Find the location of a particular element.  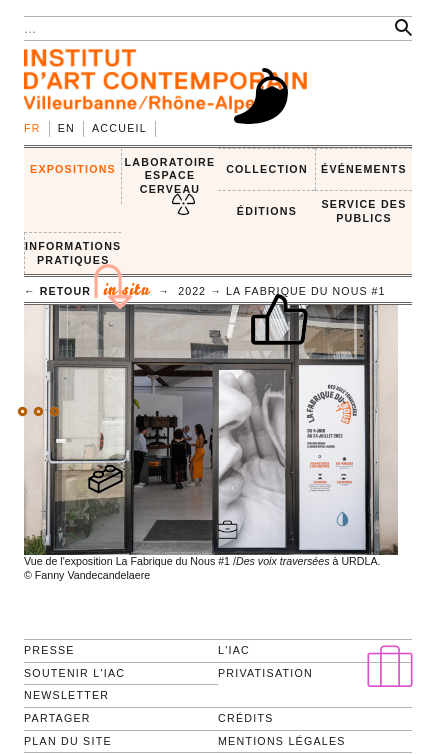

redo or repeat last action is located at coordinates (111, 286).